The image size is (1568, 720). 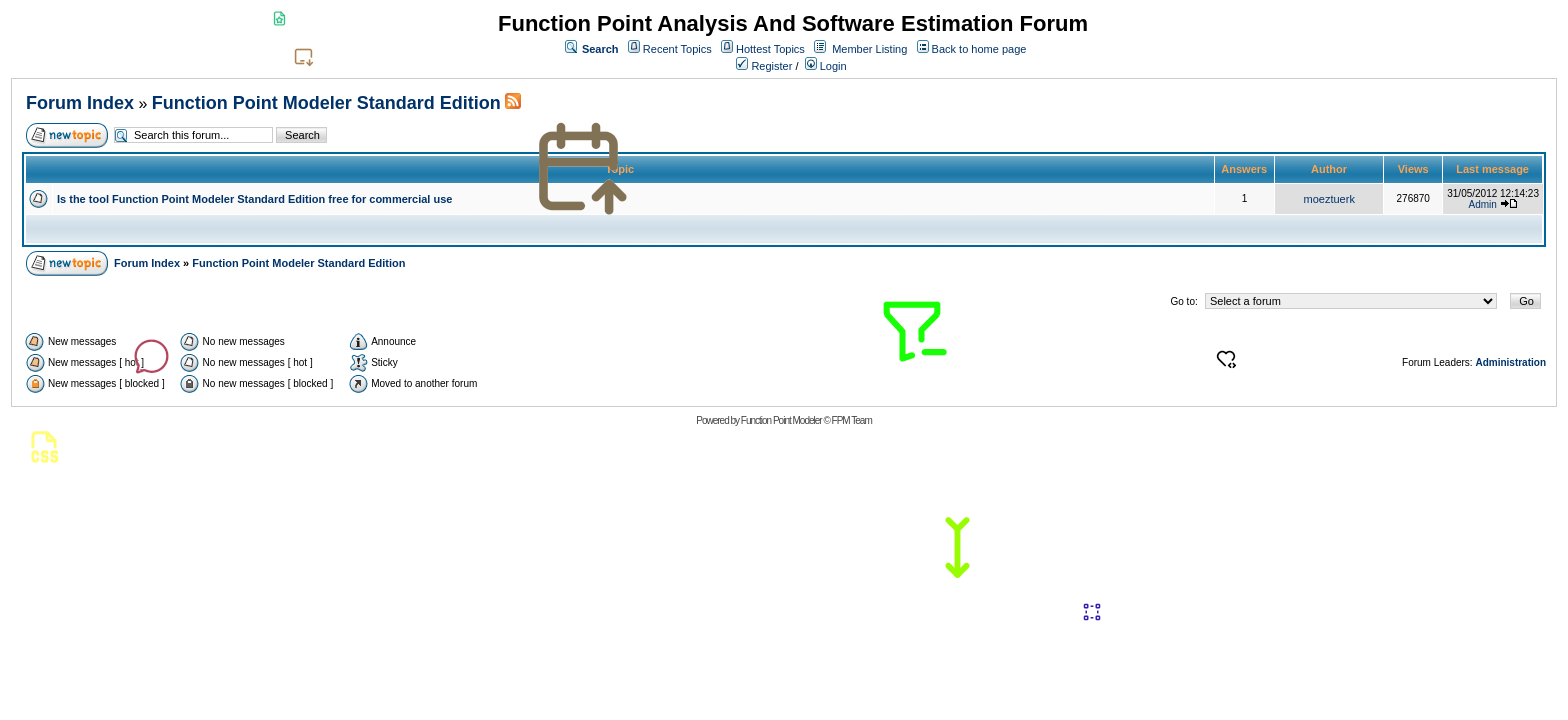 I want to click on scroll down to view more content, so click(x=957, y=547).